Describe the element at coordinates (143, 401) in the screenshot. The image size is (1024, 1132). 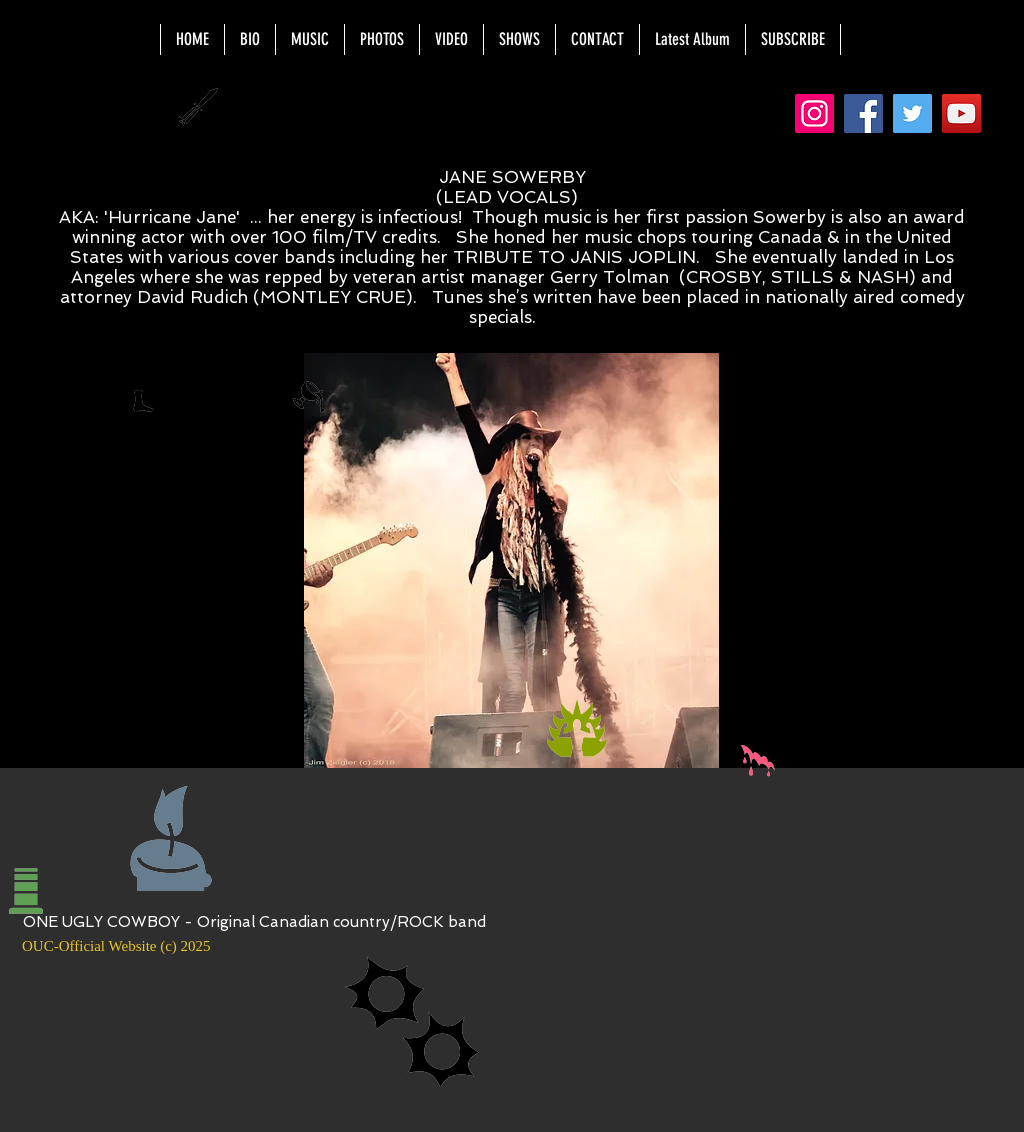
I see `indicates barefoot or no footwear required` at that location.